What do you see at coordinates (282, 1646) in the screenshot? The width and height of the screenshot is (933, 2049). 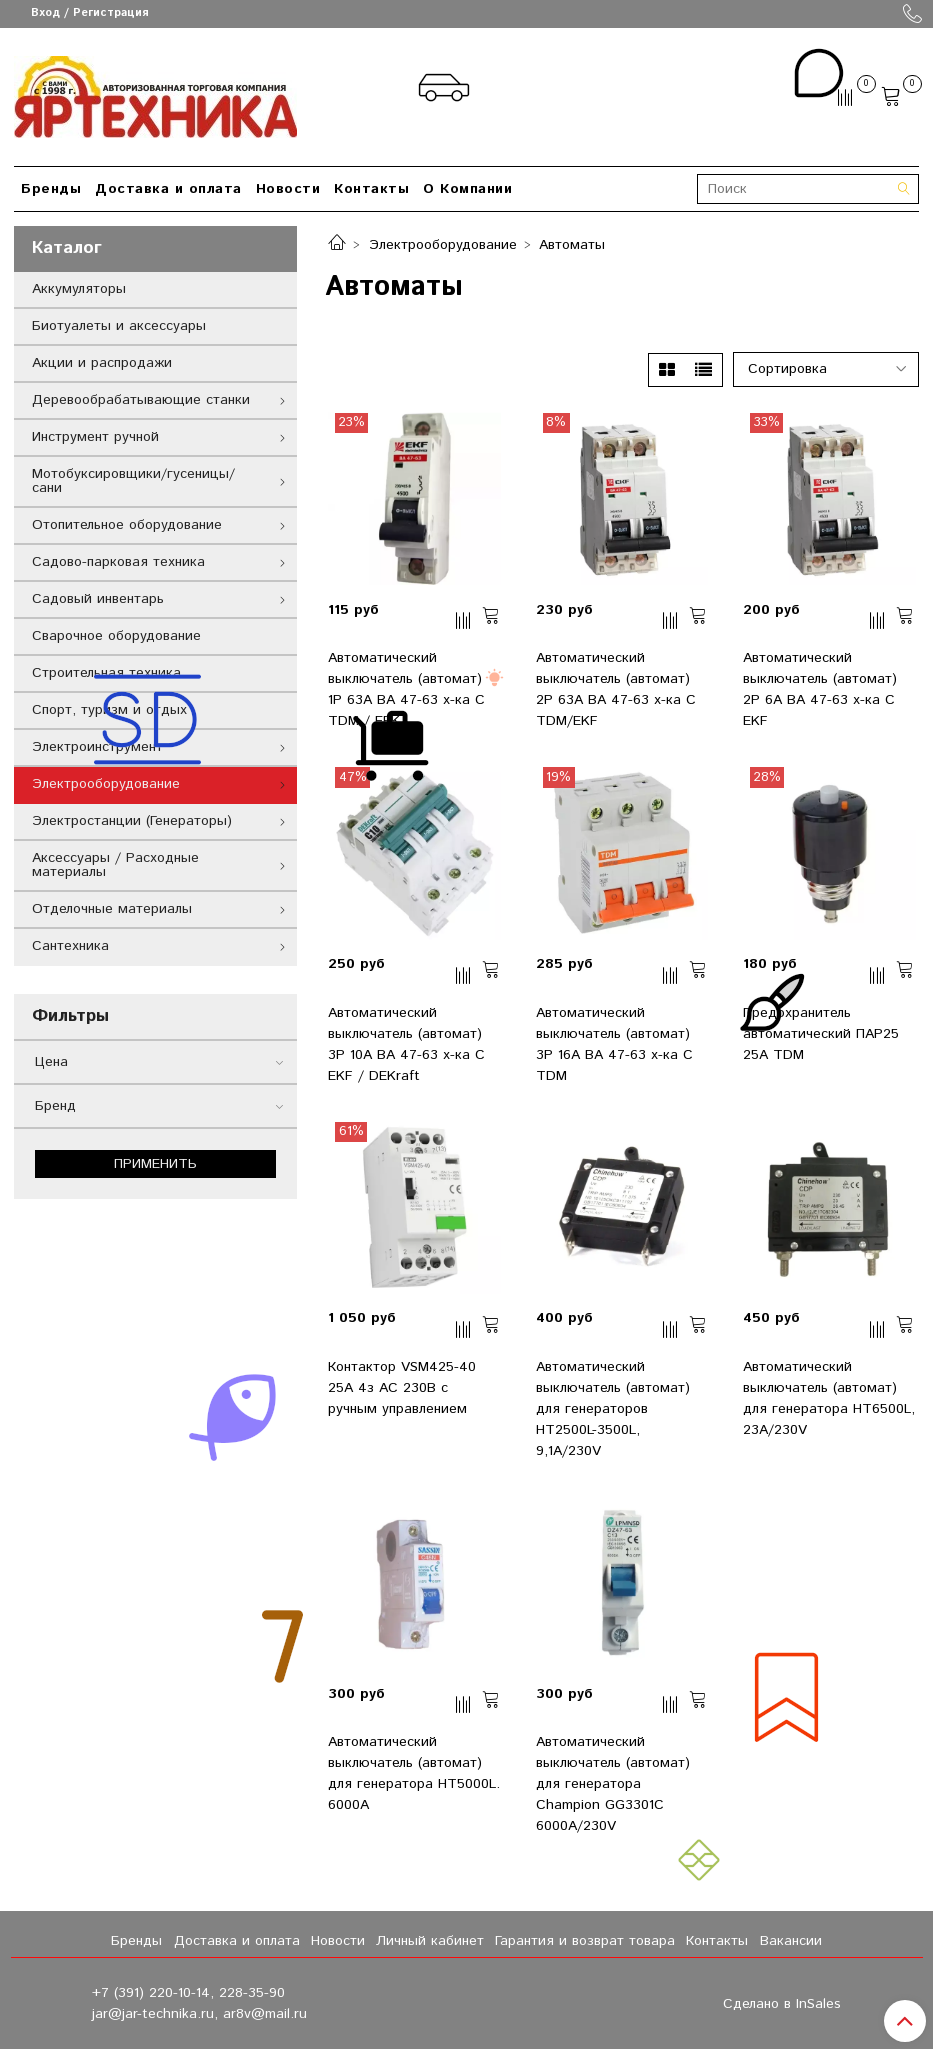 I see `indicates the number seven in a list or ranking` at bounding box center [282, 1646].